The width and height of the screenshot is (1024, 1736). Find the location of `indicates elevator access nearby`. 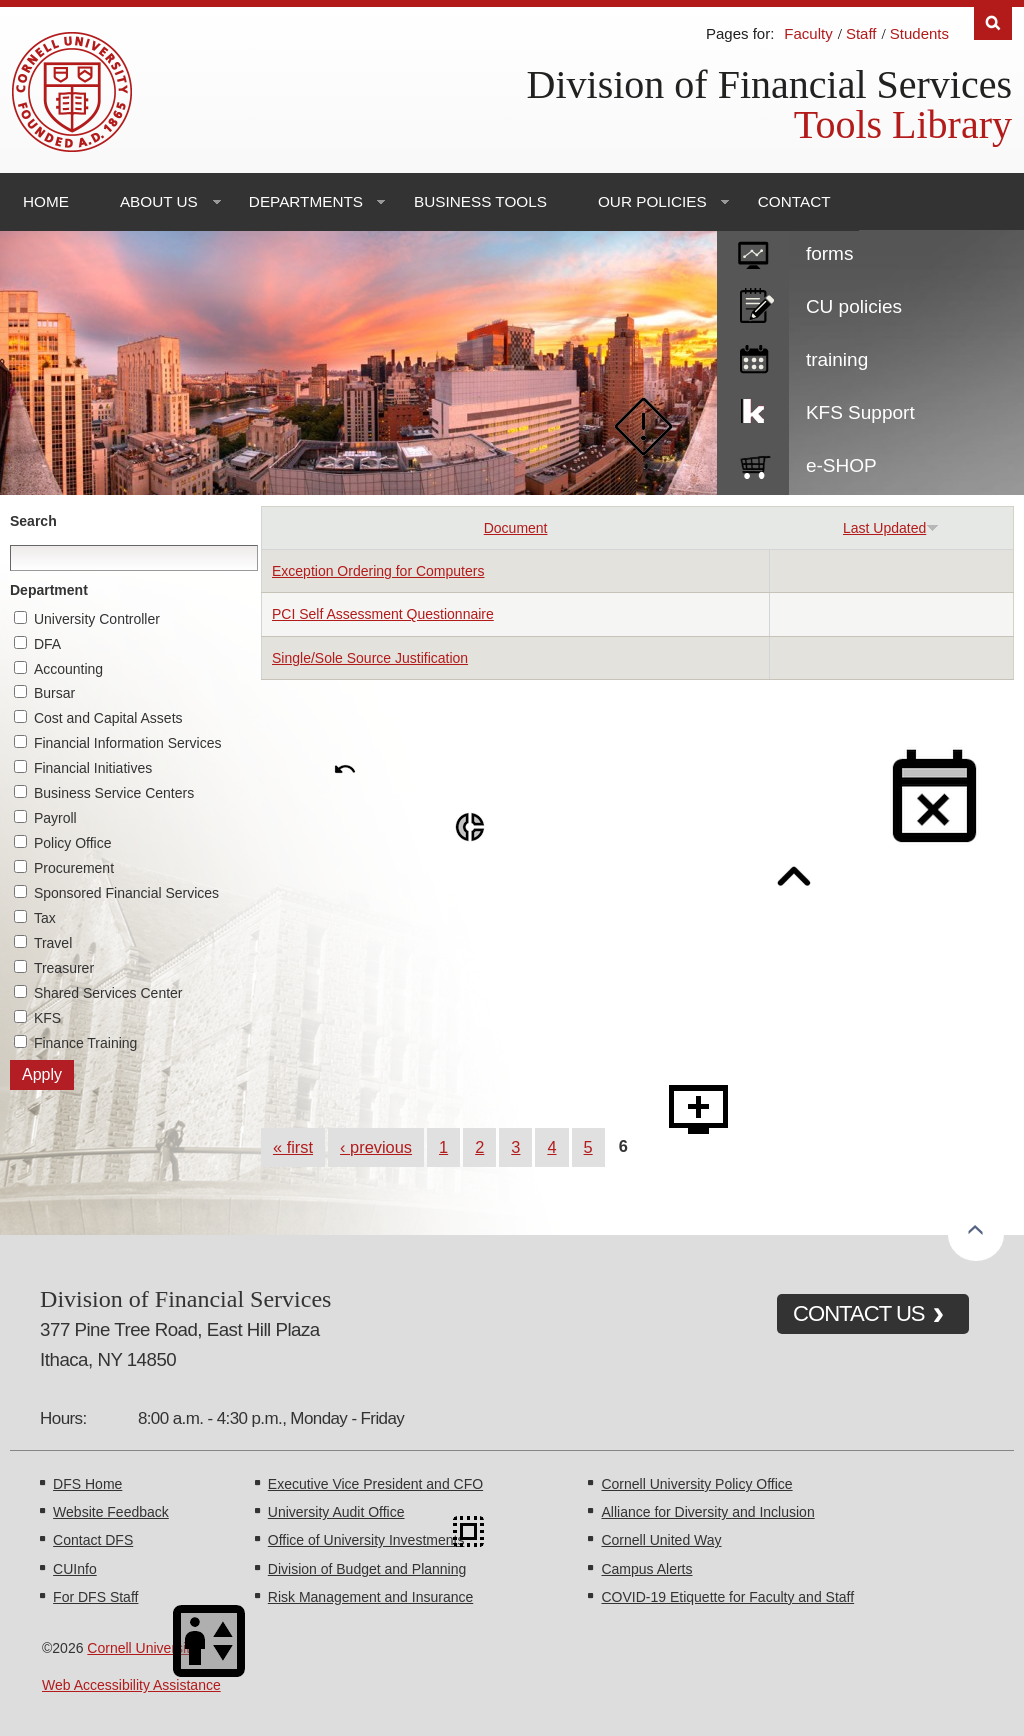

indicates elevator access nearby is located at coordinates (209, 1641).